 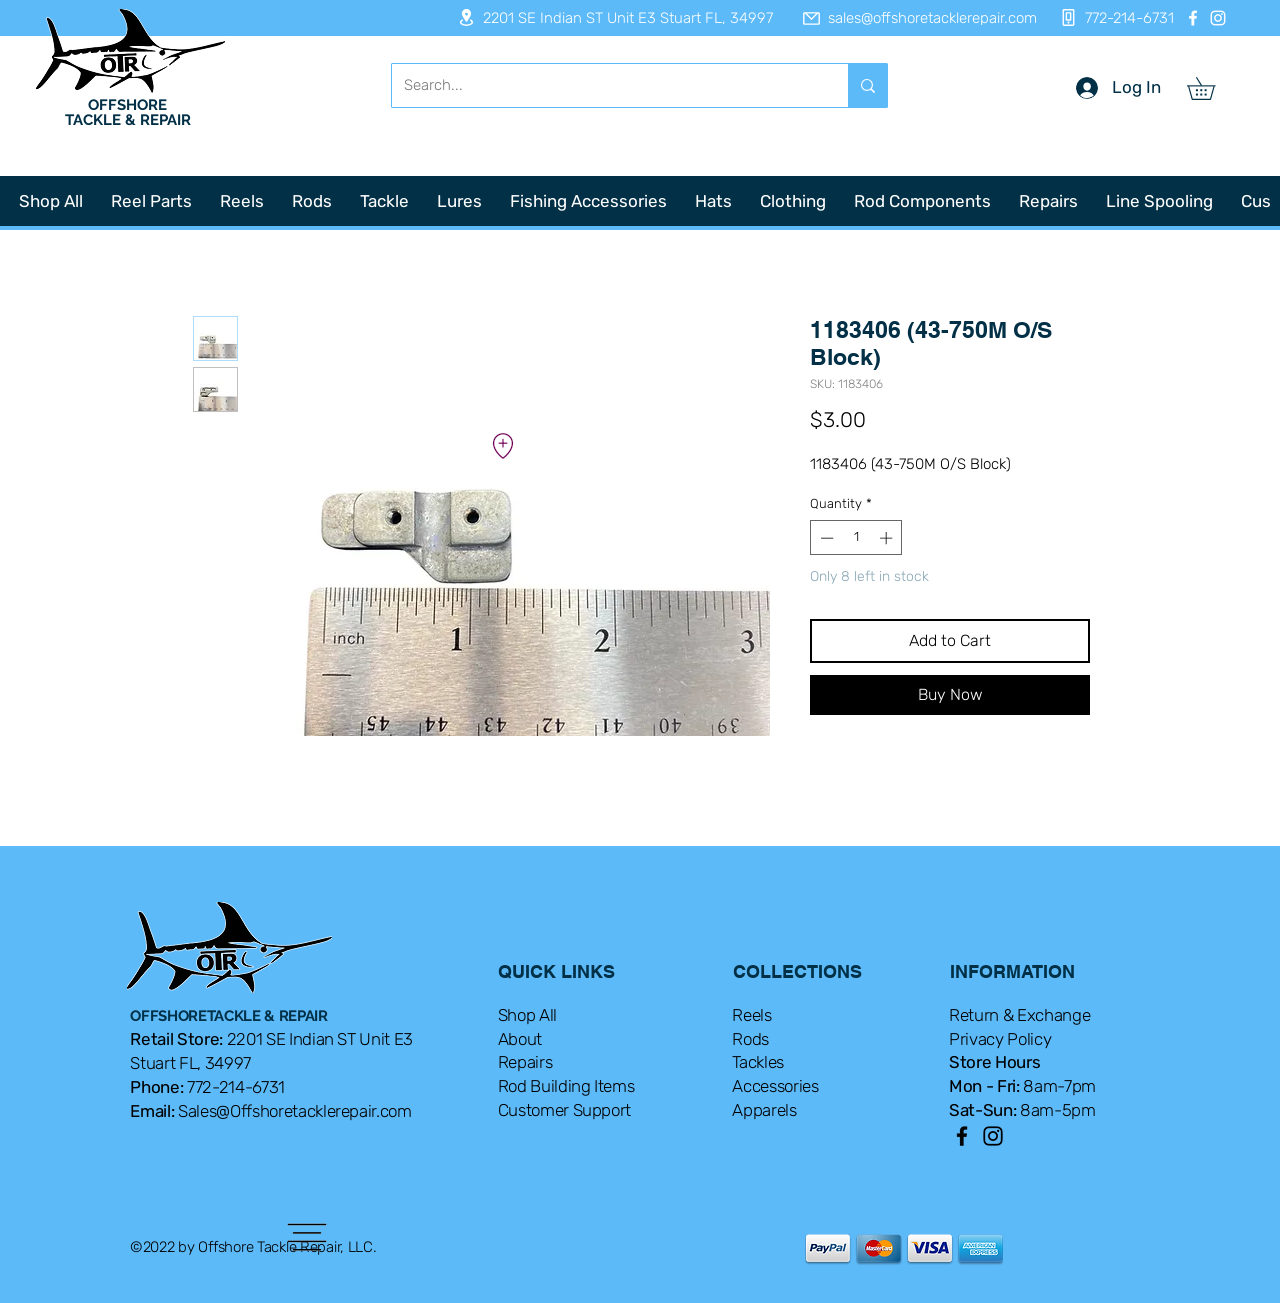 What do you see at coordinates (307, 1238) in the screenshot?
I see `center align text` at bounding box center [307, 1238].